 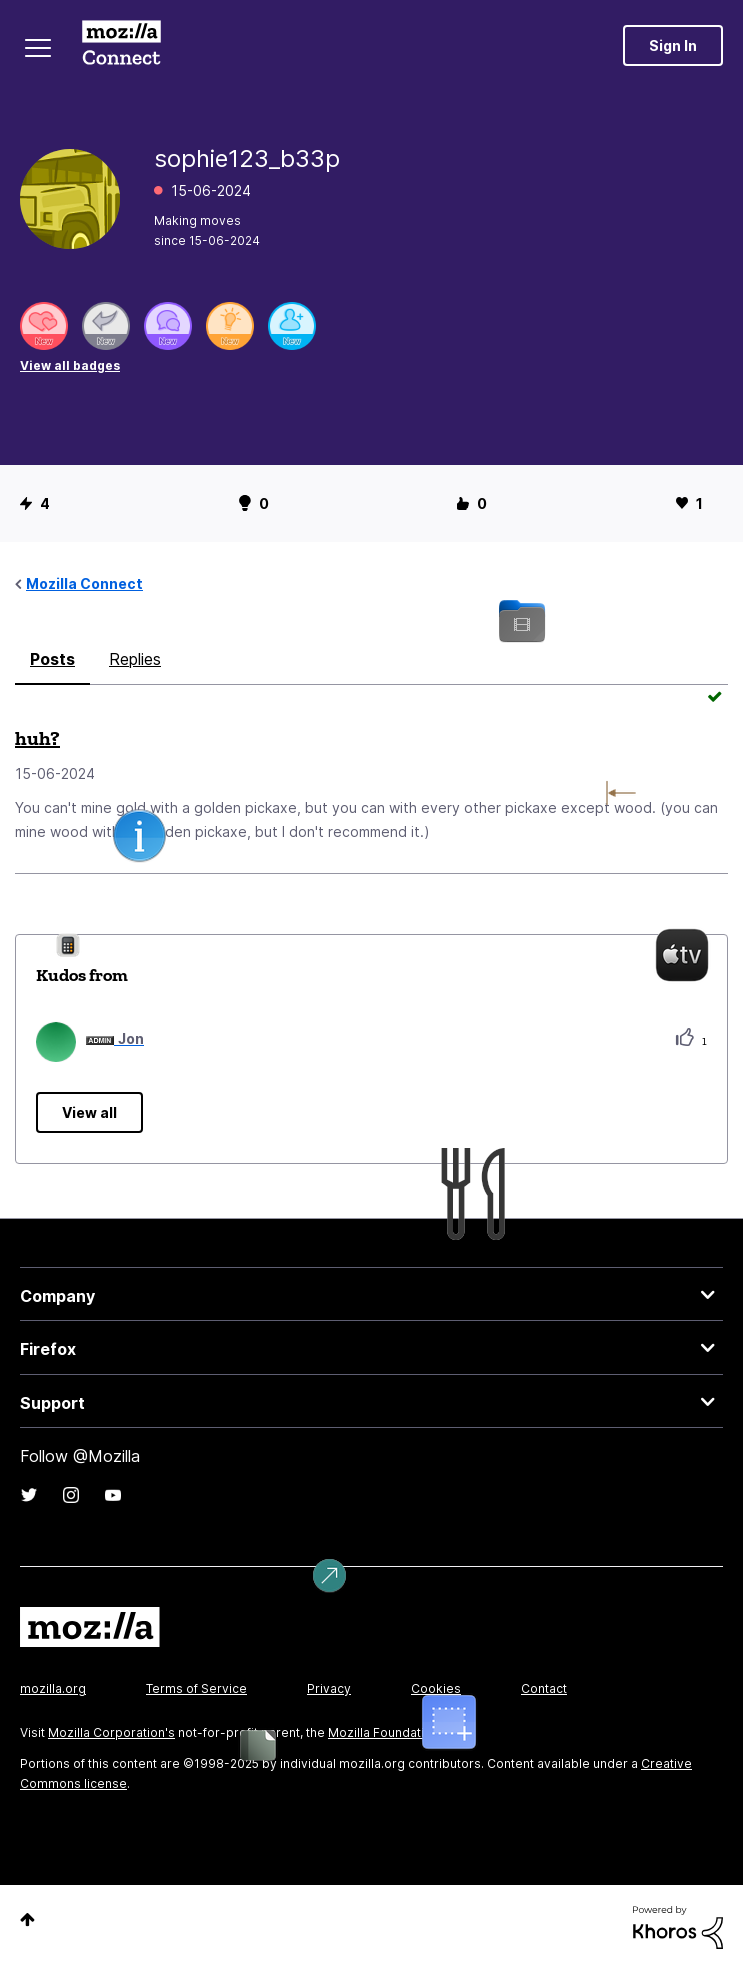 I want to click on change desktop wallpaper, so click(x=258, y=1744).